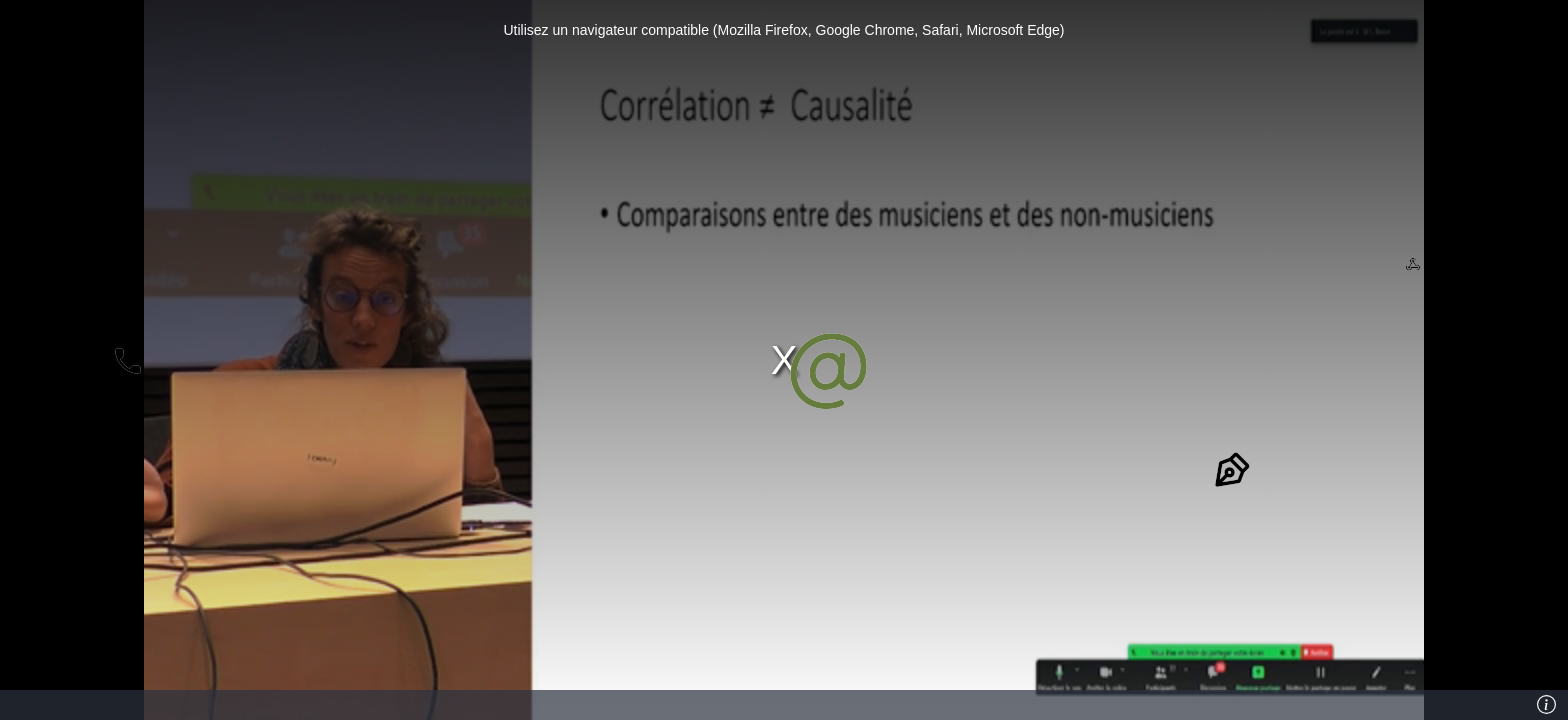 The height and width of the screenshot is (720, 1568). Describe the element at coordinates (1413, 265) in the screenshot. I see `configure webhook integrations` at that location.